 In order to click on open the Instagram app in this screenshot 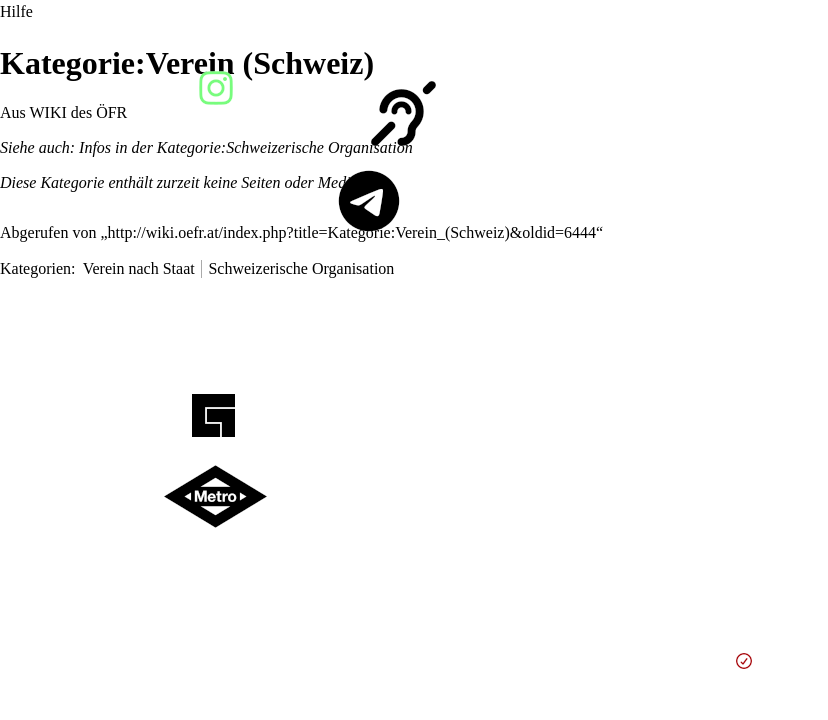, I will do `click(216, 88)`.